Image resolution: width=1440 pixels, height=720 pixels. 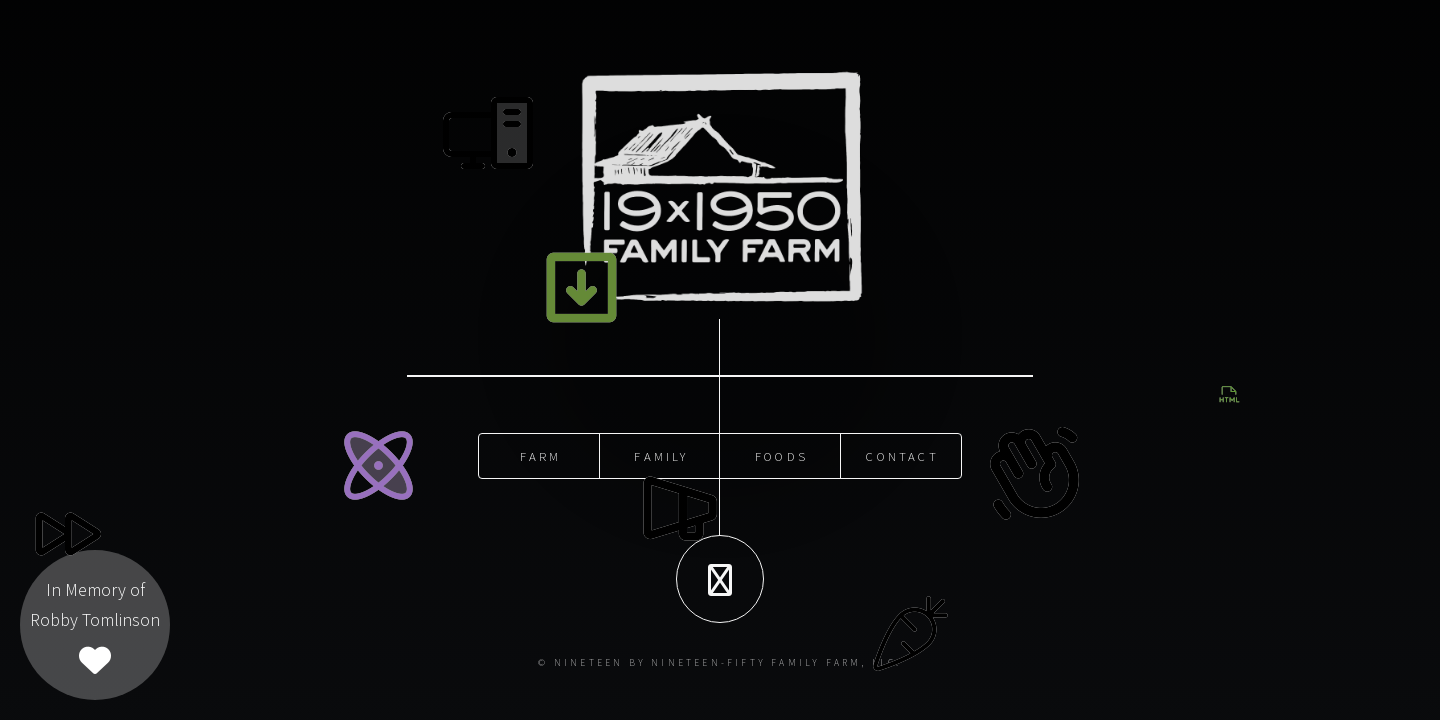 What do you see at coordinates (65, 534) in the screenshot?
I see `skip forward in media playback` at bounding box center [65, 534].